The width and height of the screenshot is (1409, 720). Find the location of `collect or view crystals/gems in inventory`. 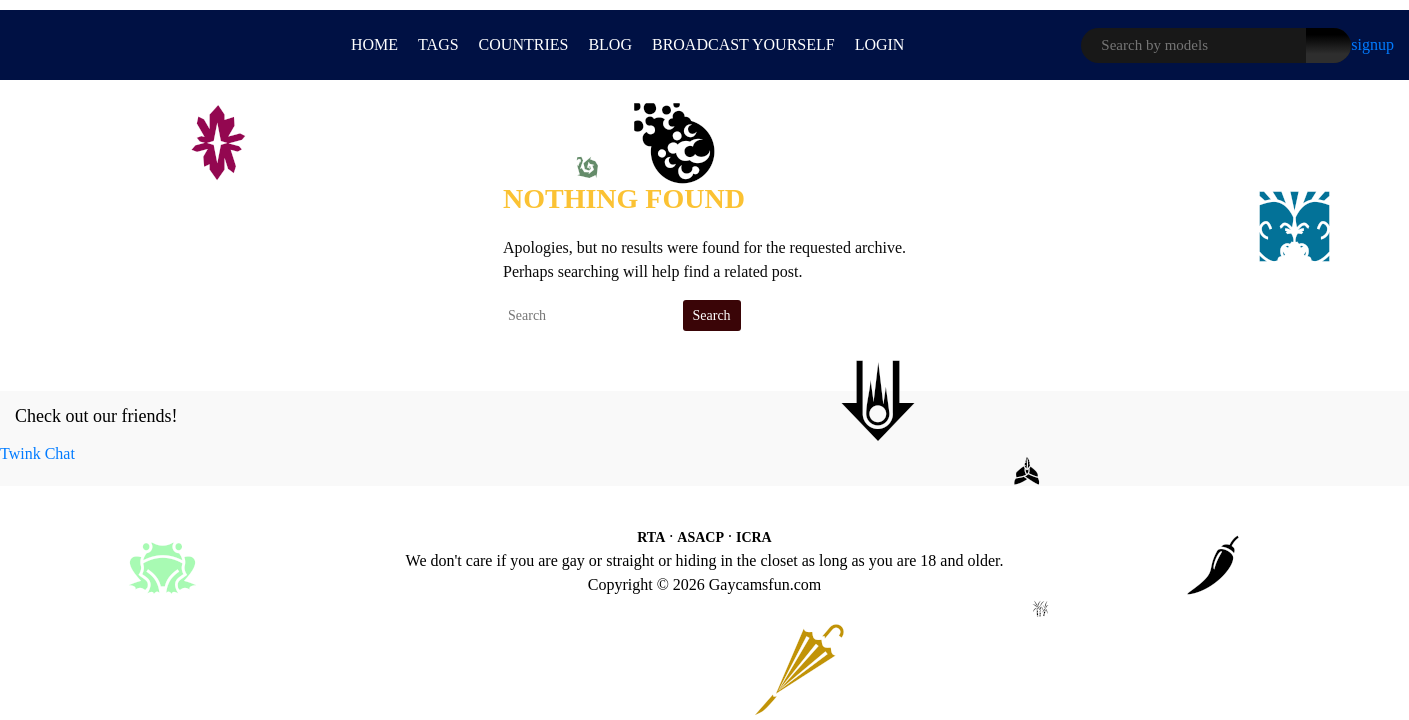

collect or view crystals/gems in inventory is located at coordinates (217, 143).